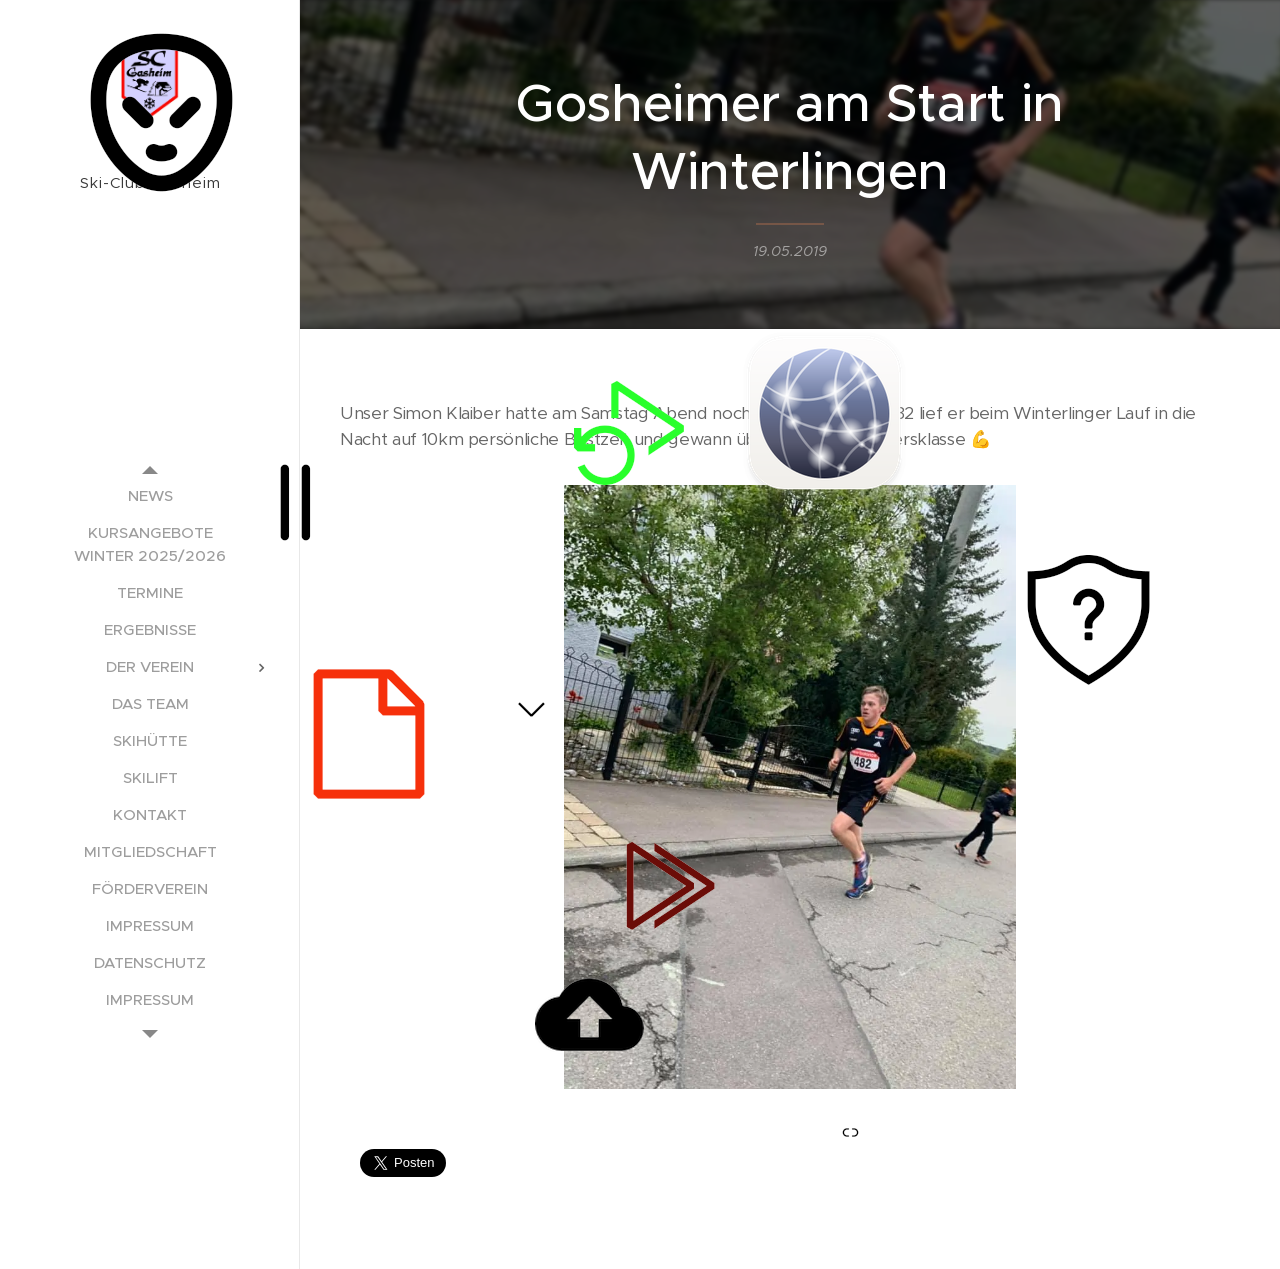 The height and width of the screenshot is (1269, 1280). Describe the element at coordinates (318, 502) in the screenshot. I see `indicates a count or tally of two` at that location.